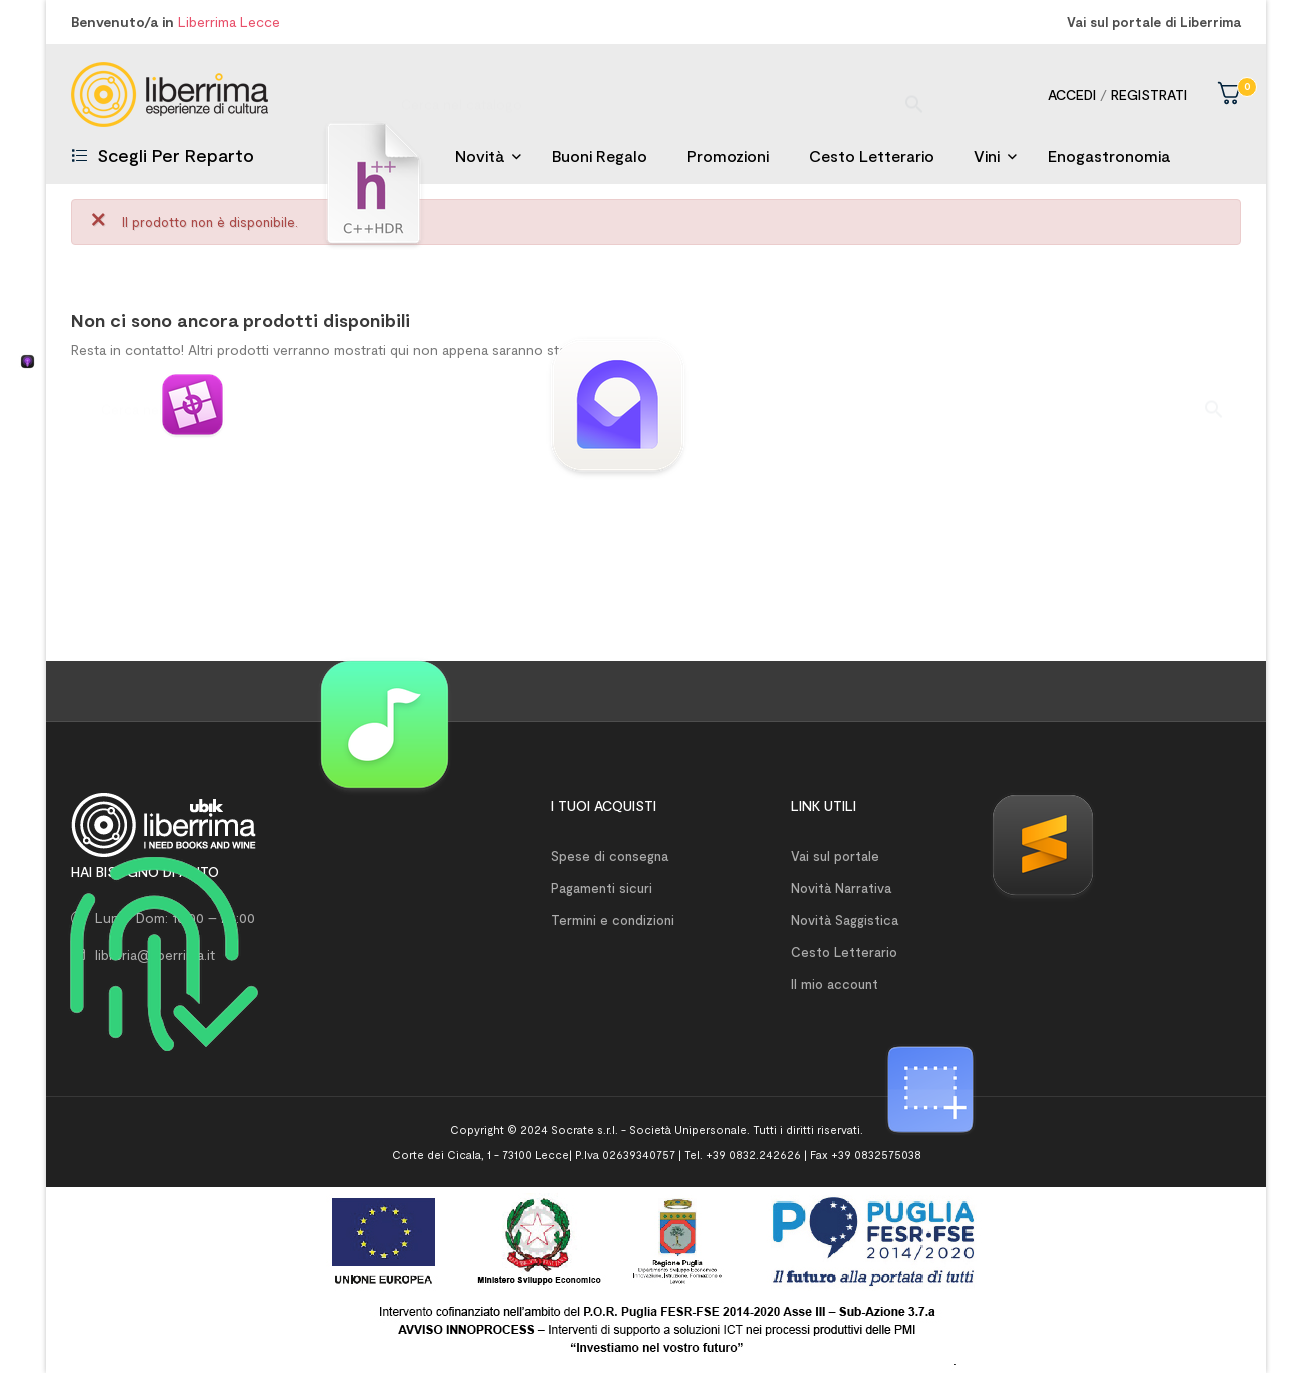  I want to click on a C++ header file, so click(373, 185).